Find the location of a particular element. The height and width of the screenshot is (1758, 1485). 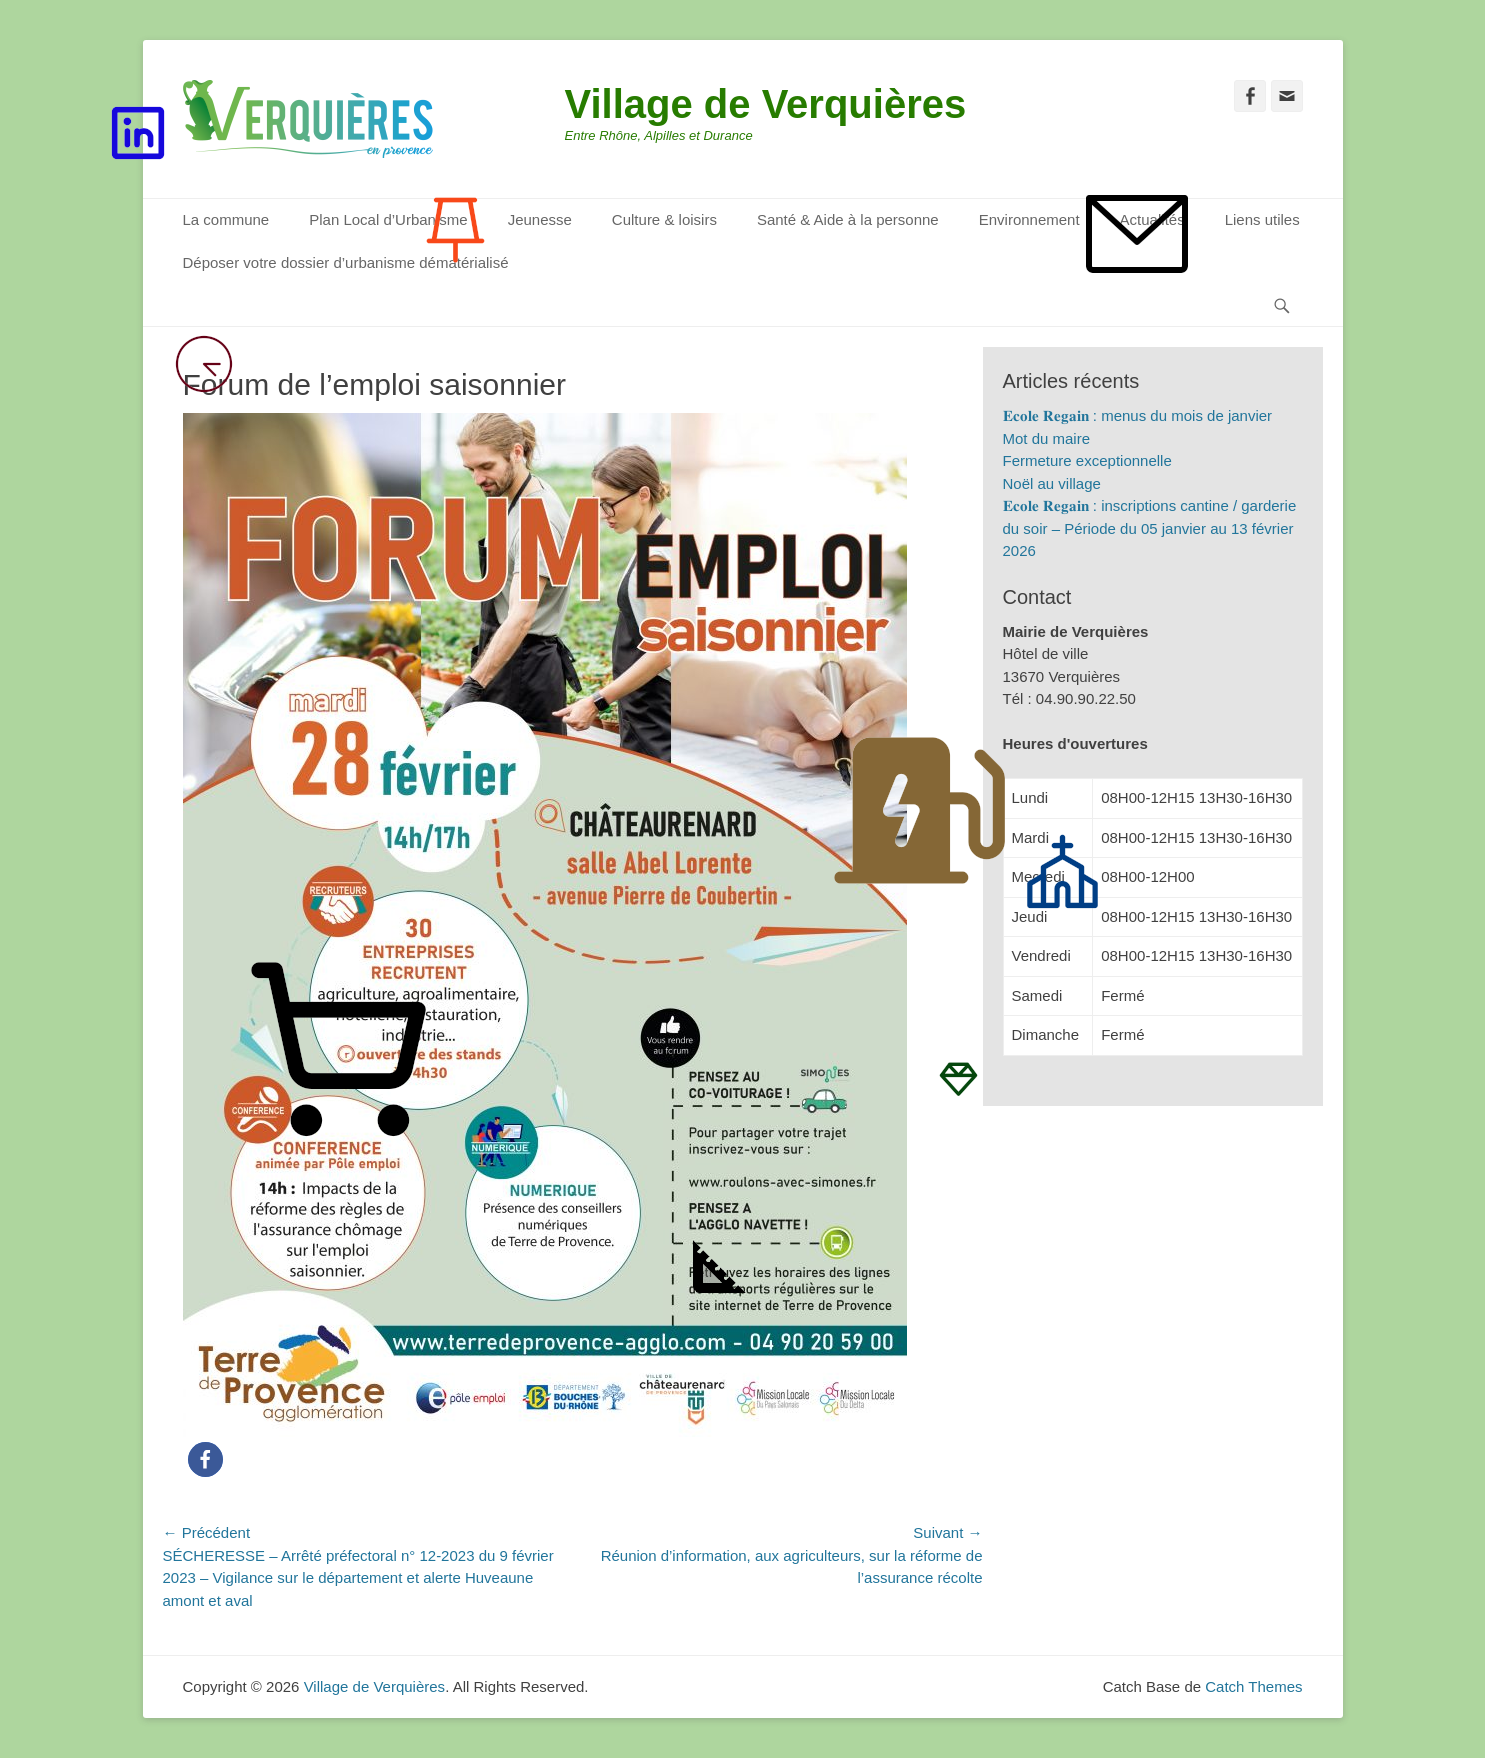

open LinkedIn profile or app is located at coordinates (138, 133).